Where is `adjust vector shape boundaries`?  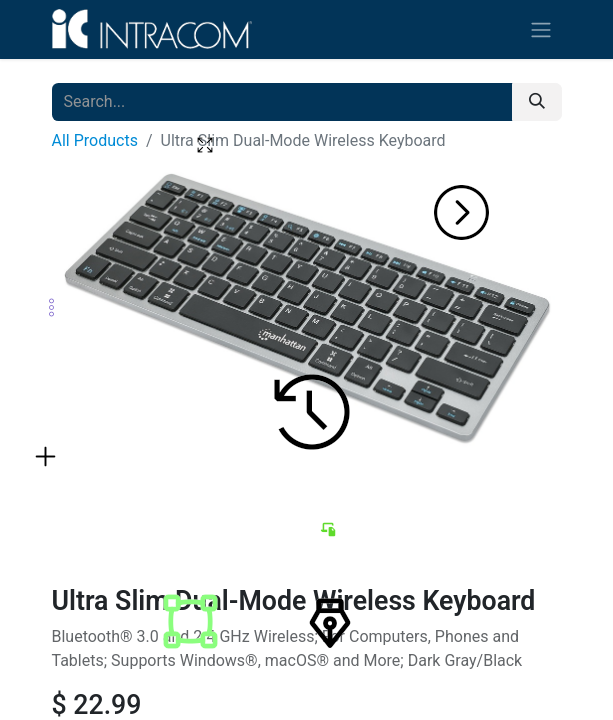
adjust vector shape boundaries is located at coordinates (190, 621).